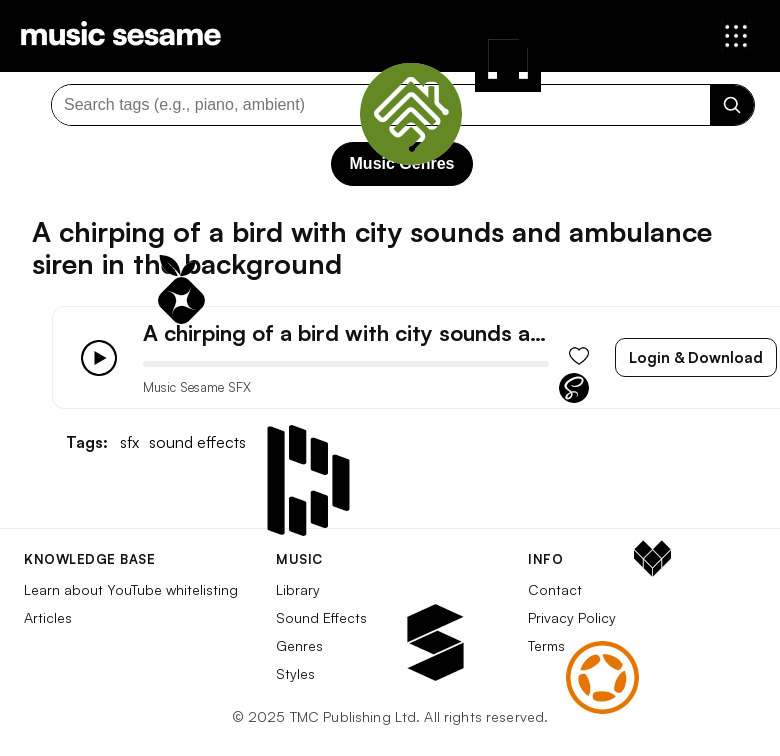 This screenshot has width=780, height=756. What do you see at coordinates (508, 59) in the screenshot?
I see `visit NameMC website` at bounding box center [508, 59].